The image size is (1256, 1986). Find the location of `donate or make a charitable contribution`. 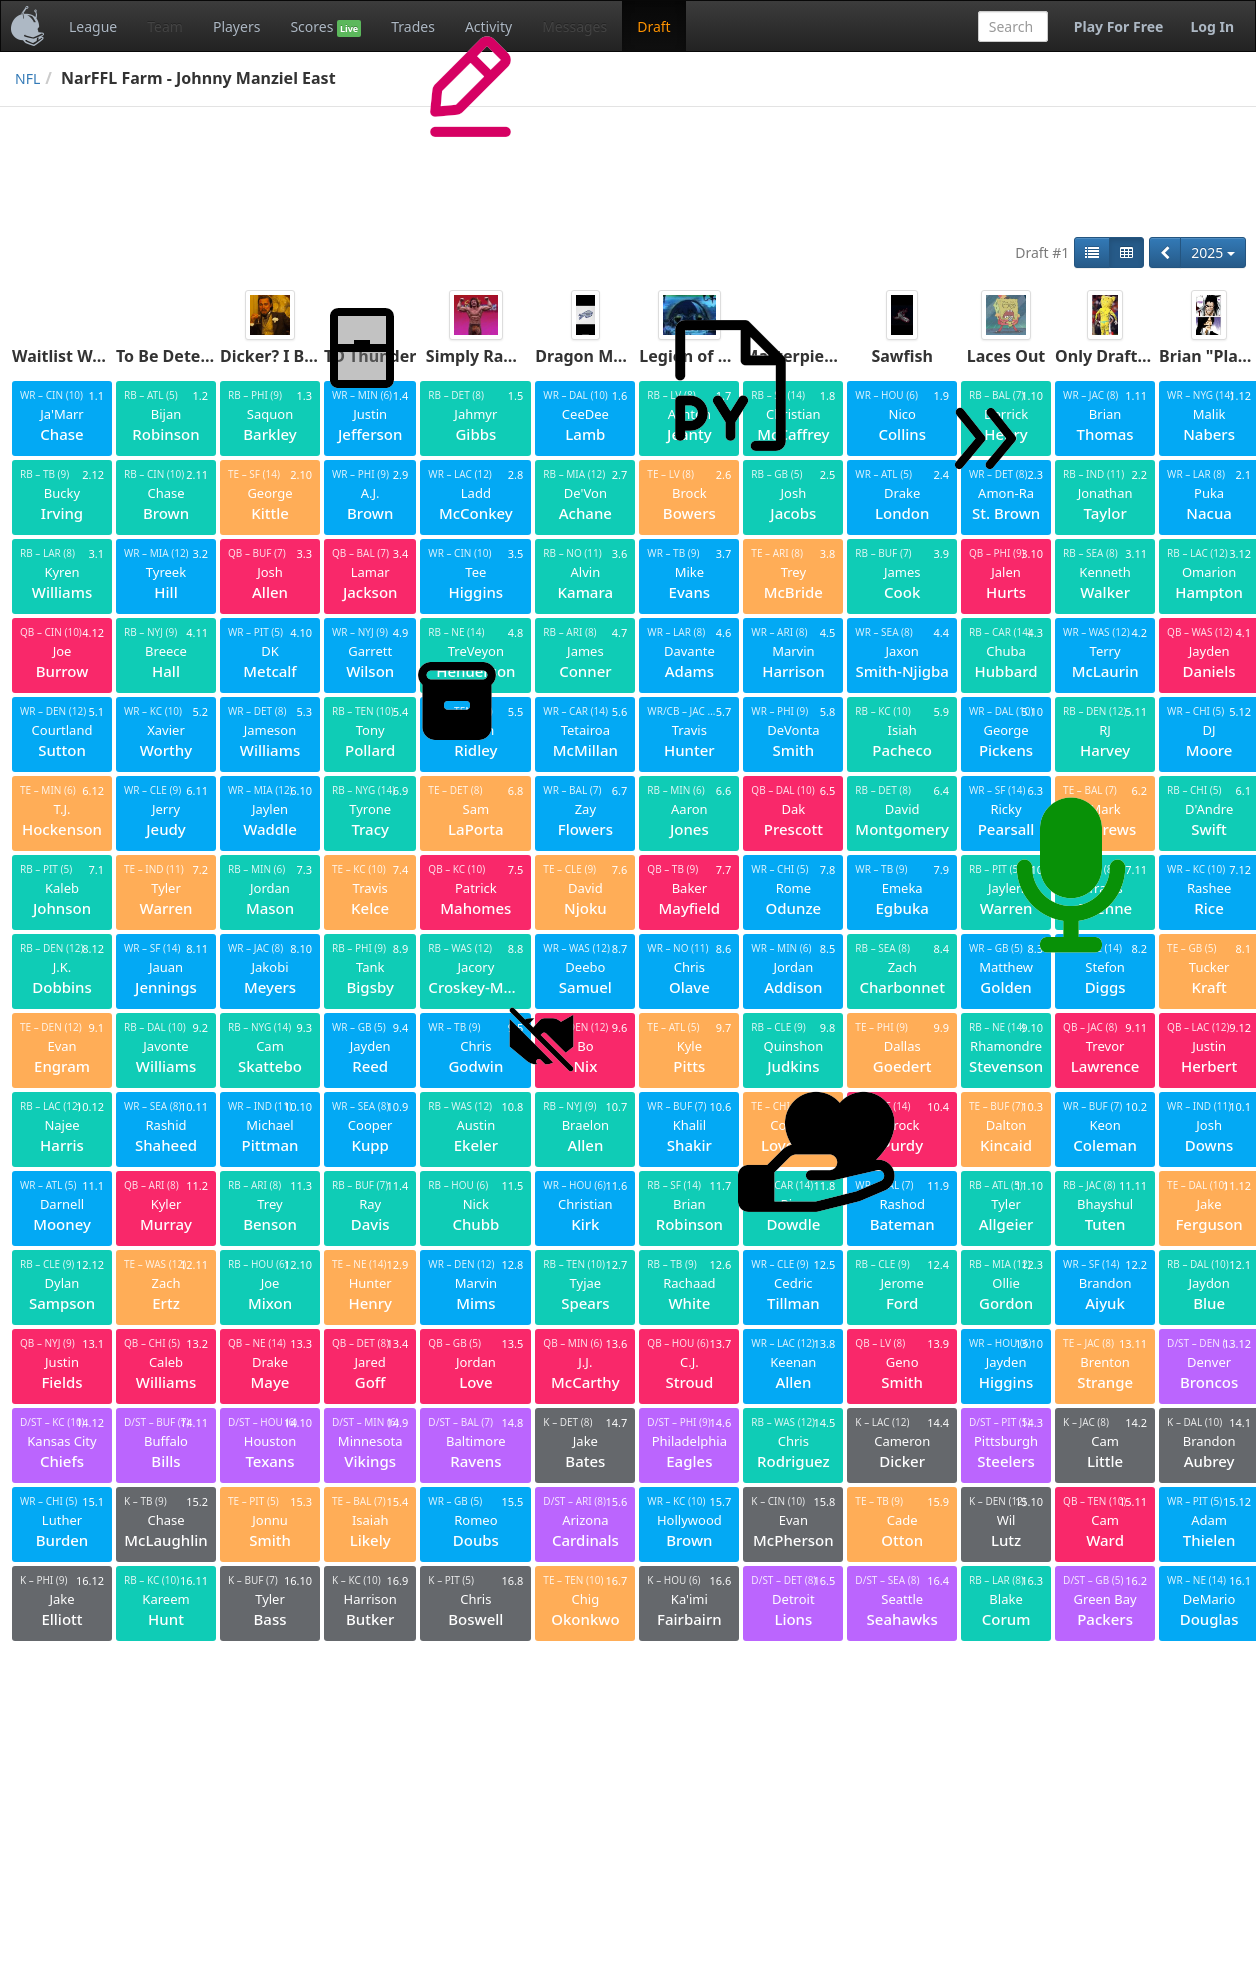

donate or make a charitable contribution is located at coordinates (821, 1154).